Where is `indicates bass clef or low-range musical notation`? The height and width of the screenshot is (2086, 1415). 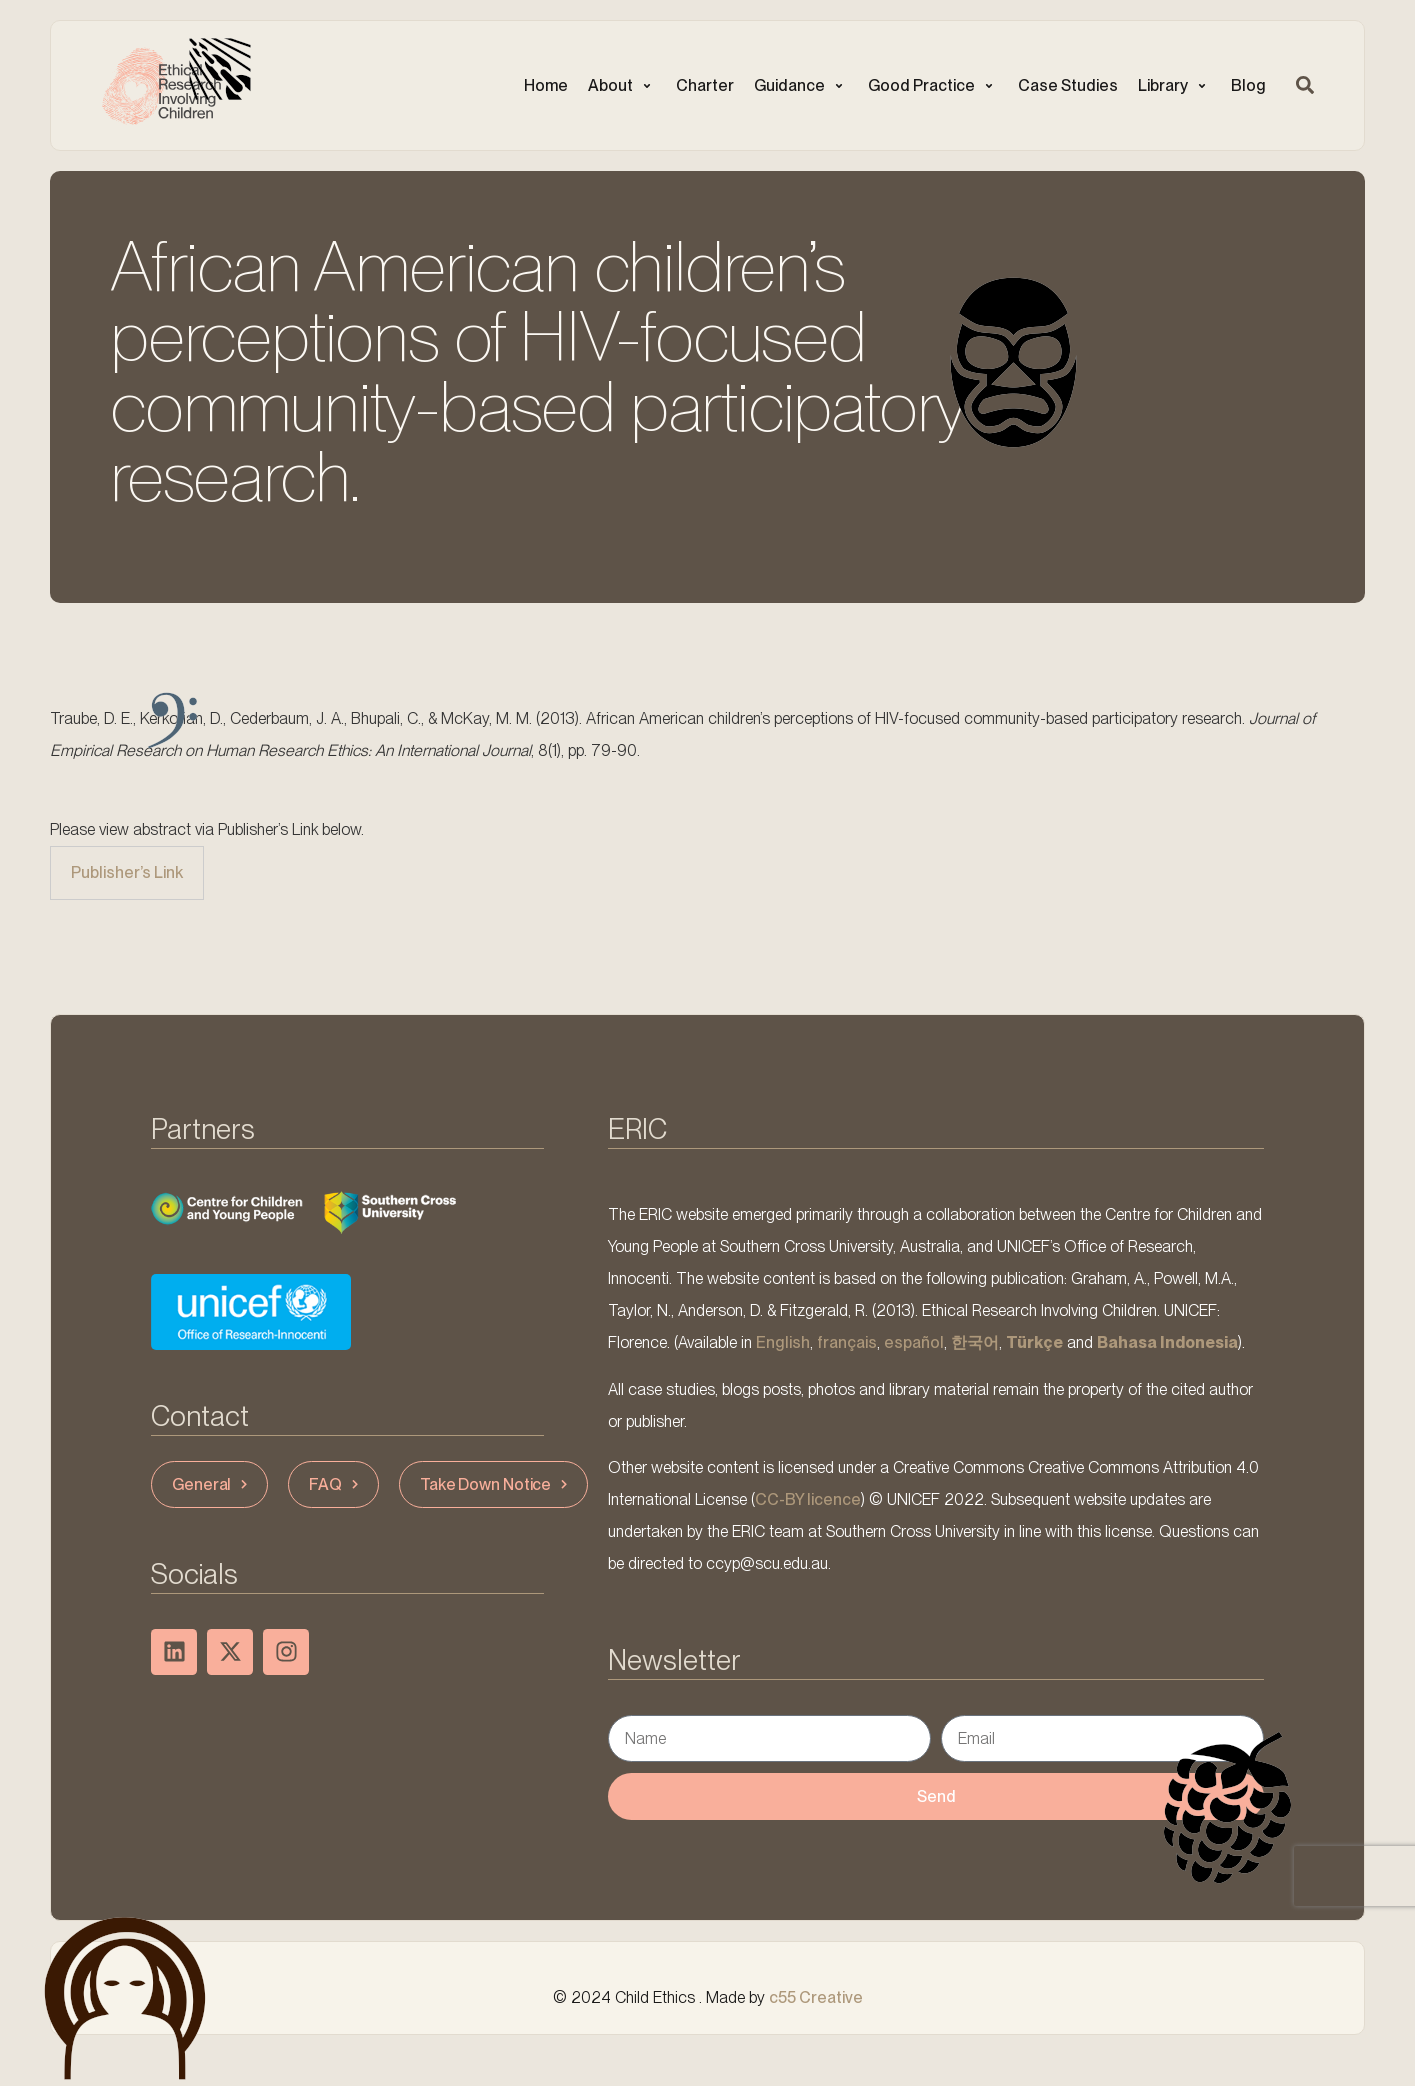
indicates bass clef or low-range musical notation is located at coordinates (172, 720).